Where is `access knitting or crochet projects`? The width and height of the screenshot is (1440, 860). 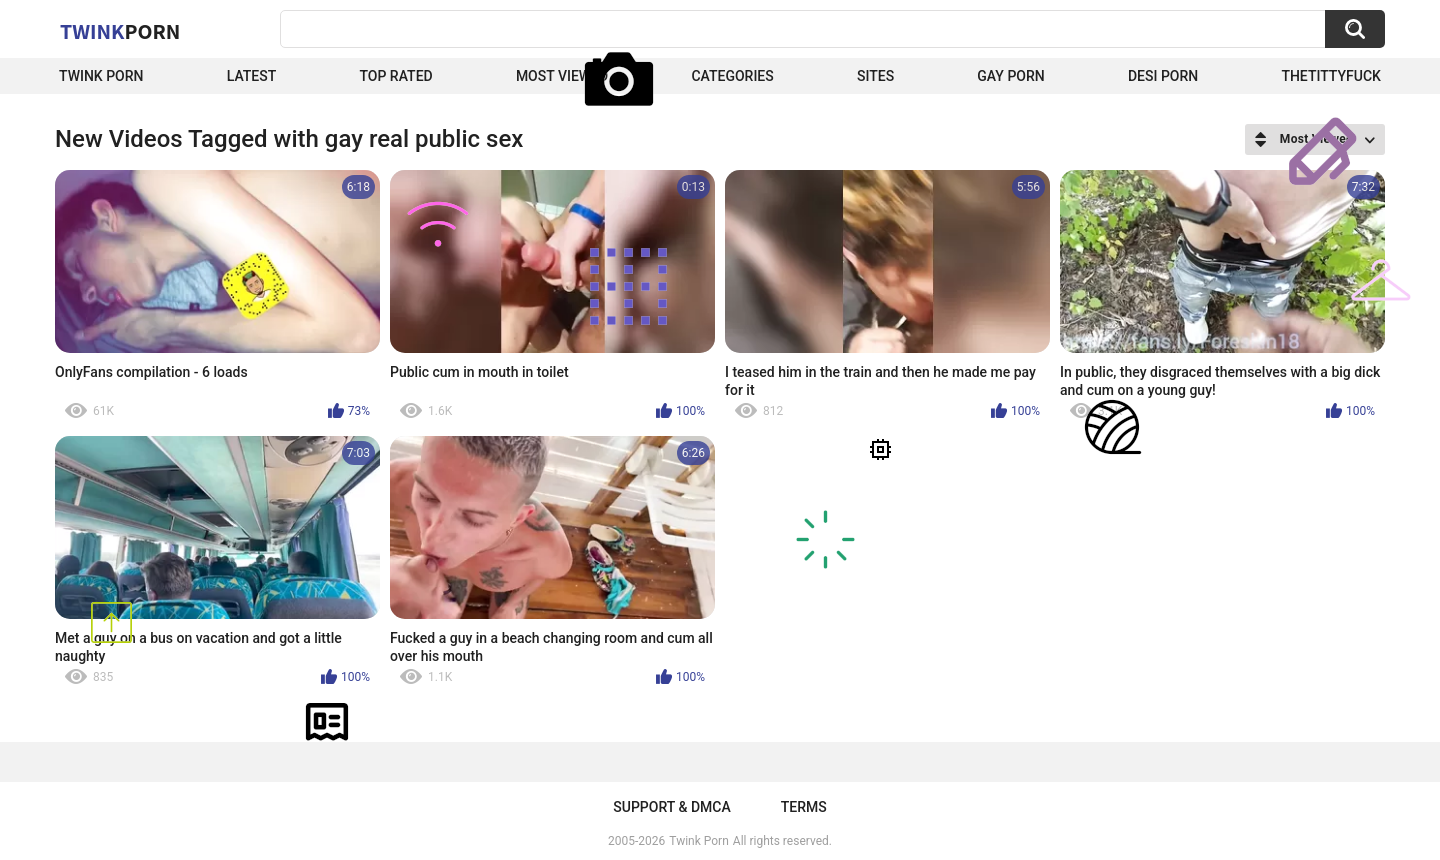 access knitting or crochet projects is located at coordinates (1112, 427).